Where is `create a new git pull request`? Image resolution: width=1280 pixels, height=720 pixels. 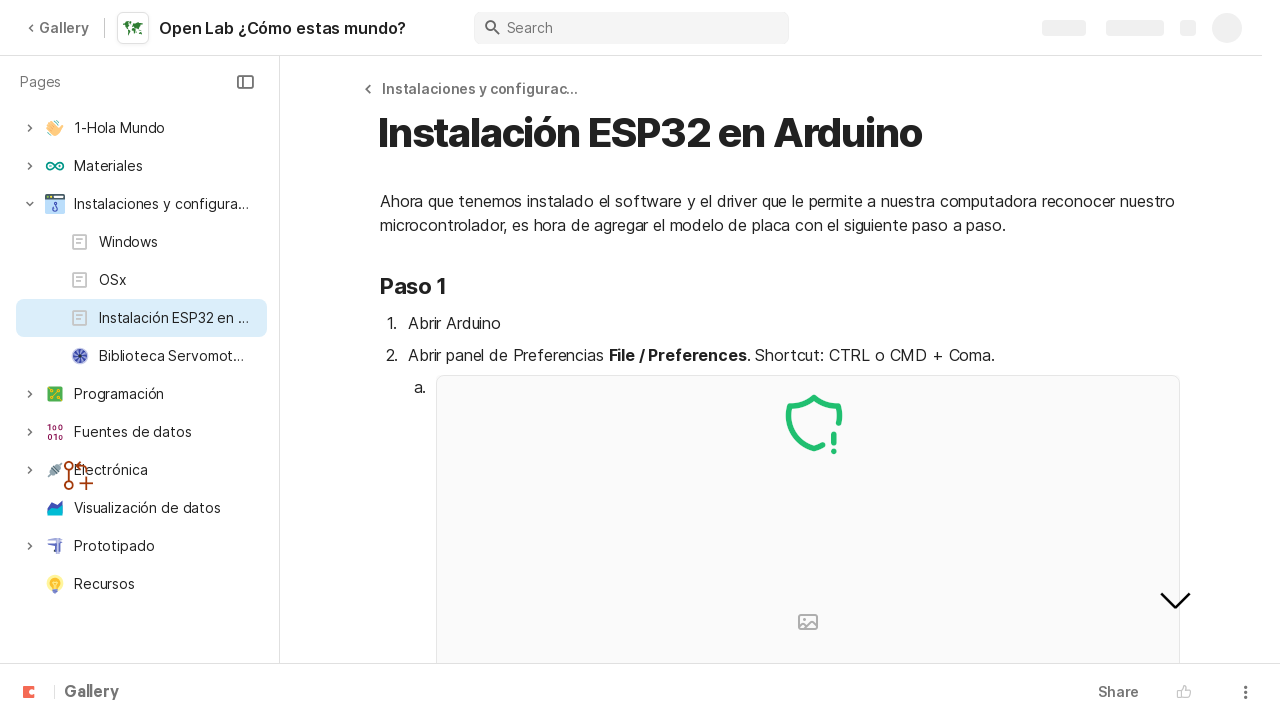 create a new git pull request is located at coordinates (77, 474).